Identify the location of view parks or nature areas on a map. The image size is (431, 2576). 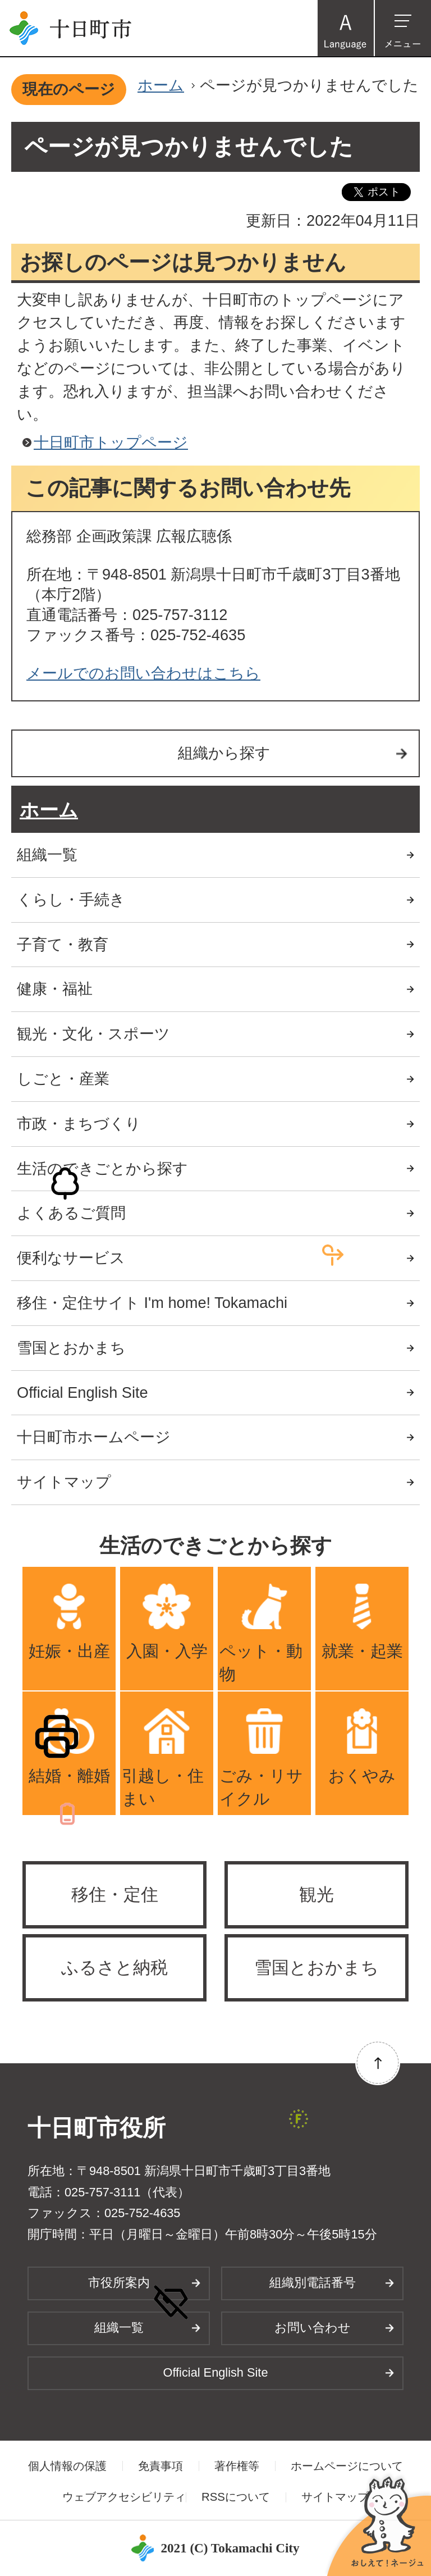
(65, 1183).